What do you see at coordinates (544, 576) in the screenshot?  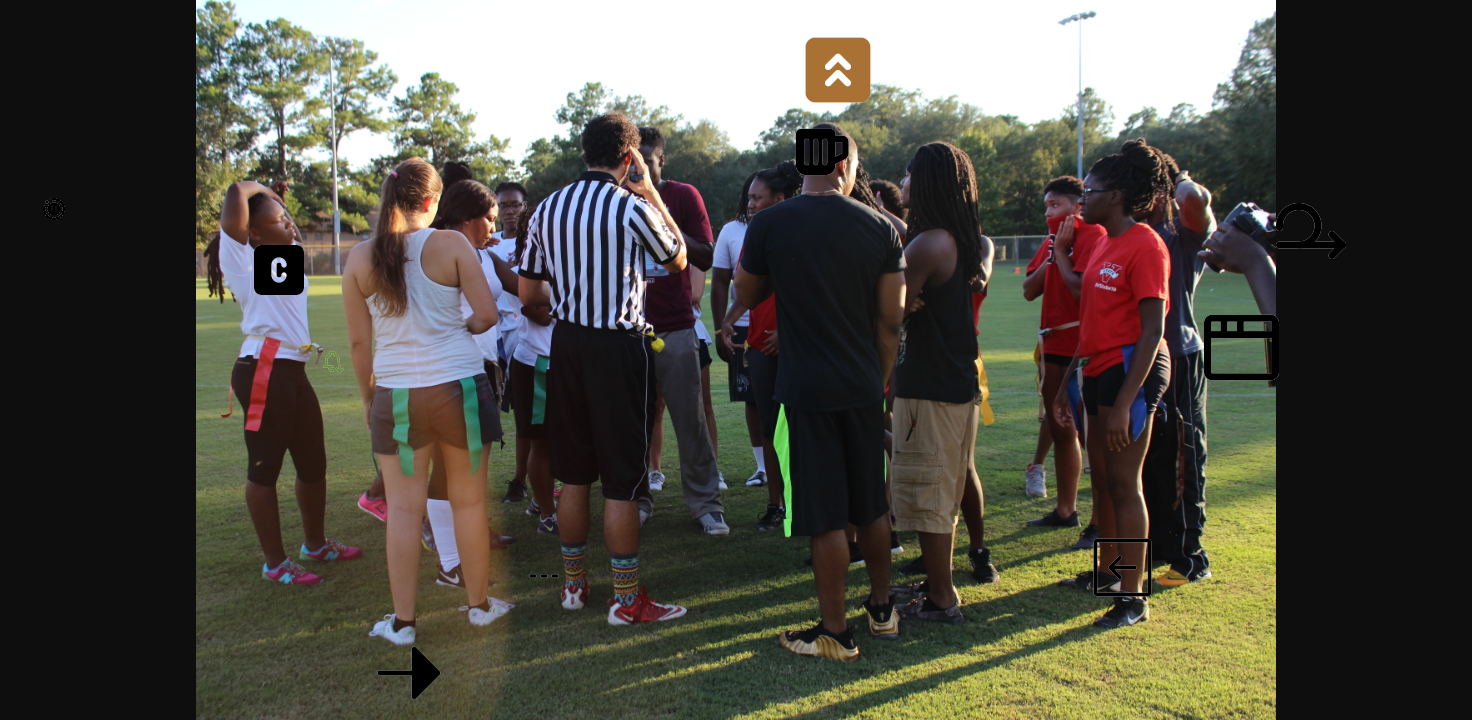 I see `indicates a dashed line or border style option` at bounding box center [544, 576].